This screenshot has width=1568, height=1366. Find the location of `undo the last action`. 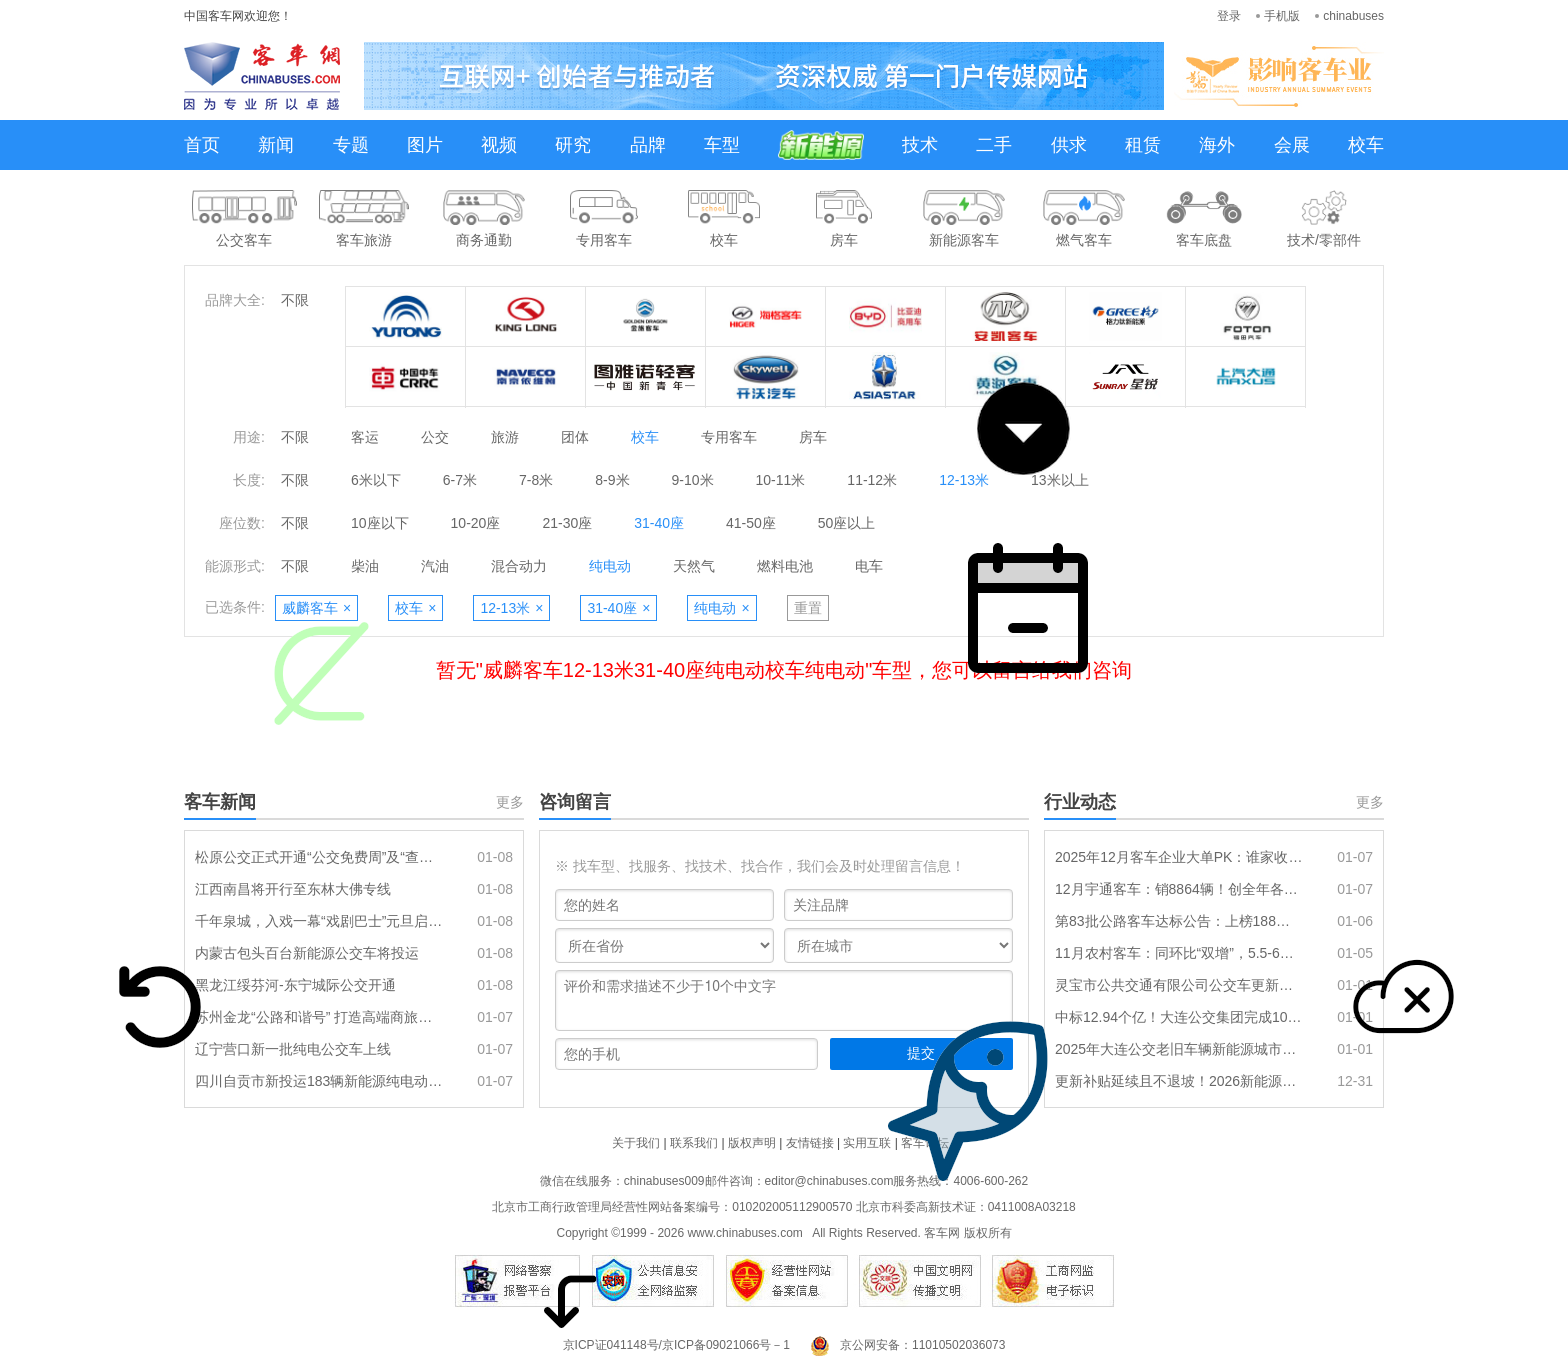

undo the last action is located at coordinates (160, 1007).